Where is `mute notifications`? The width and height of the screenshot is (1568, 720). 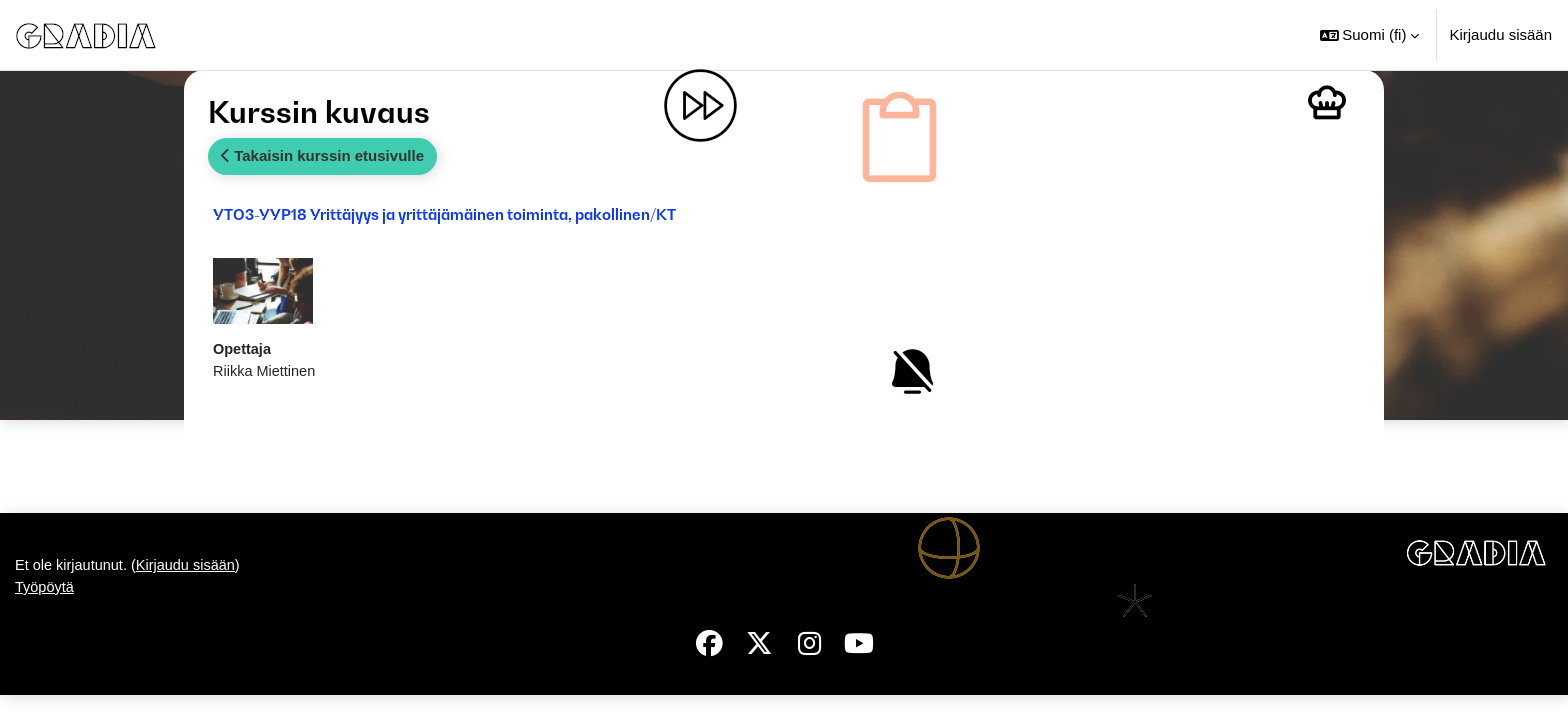
mute notifications is located at coordinates (912, 371).